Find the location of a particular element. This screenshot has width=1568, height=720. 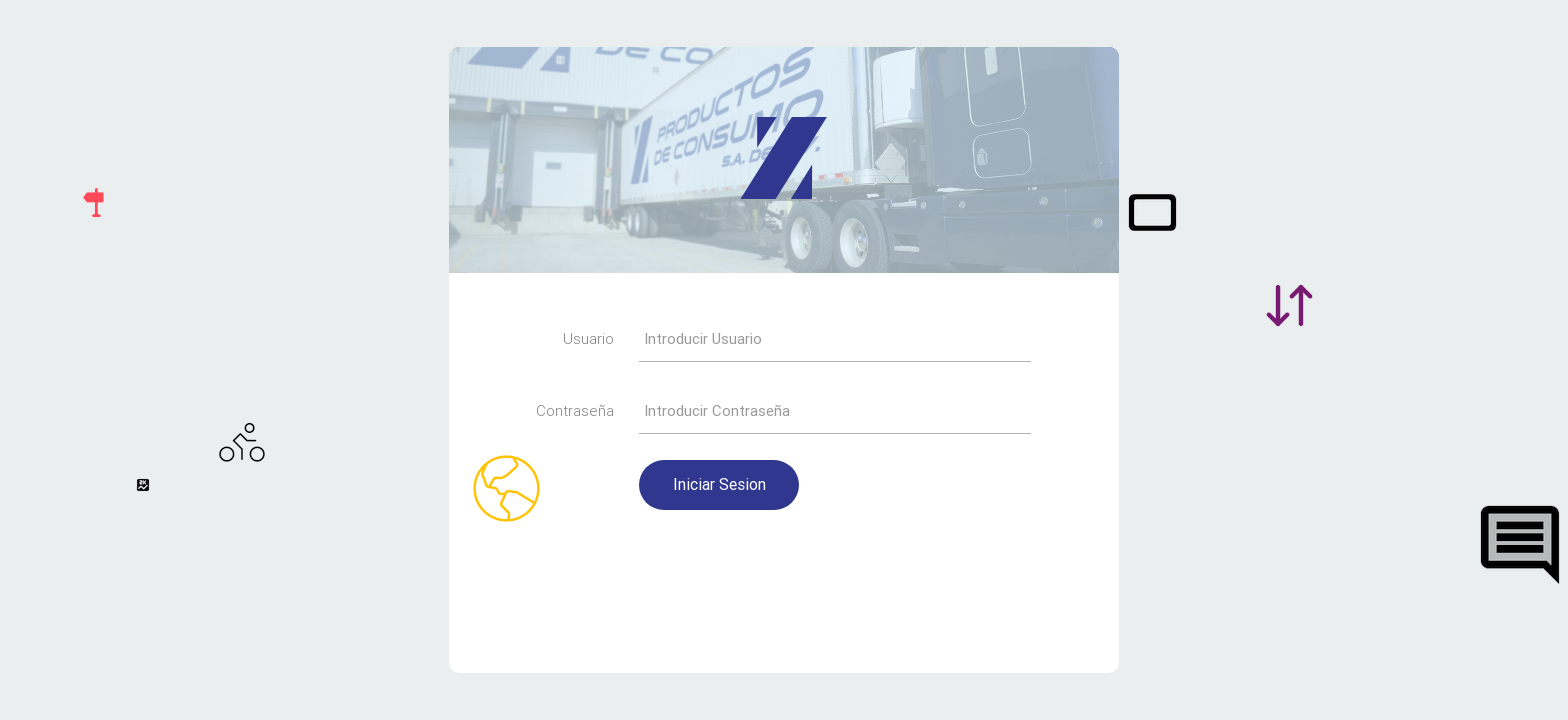

access cycling or bike-related features is located at coordinates (242, 444).